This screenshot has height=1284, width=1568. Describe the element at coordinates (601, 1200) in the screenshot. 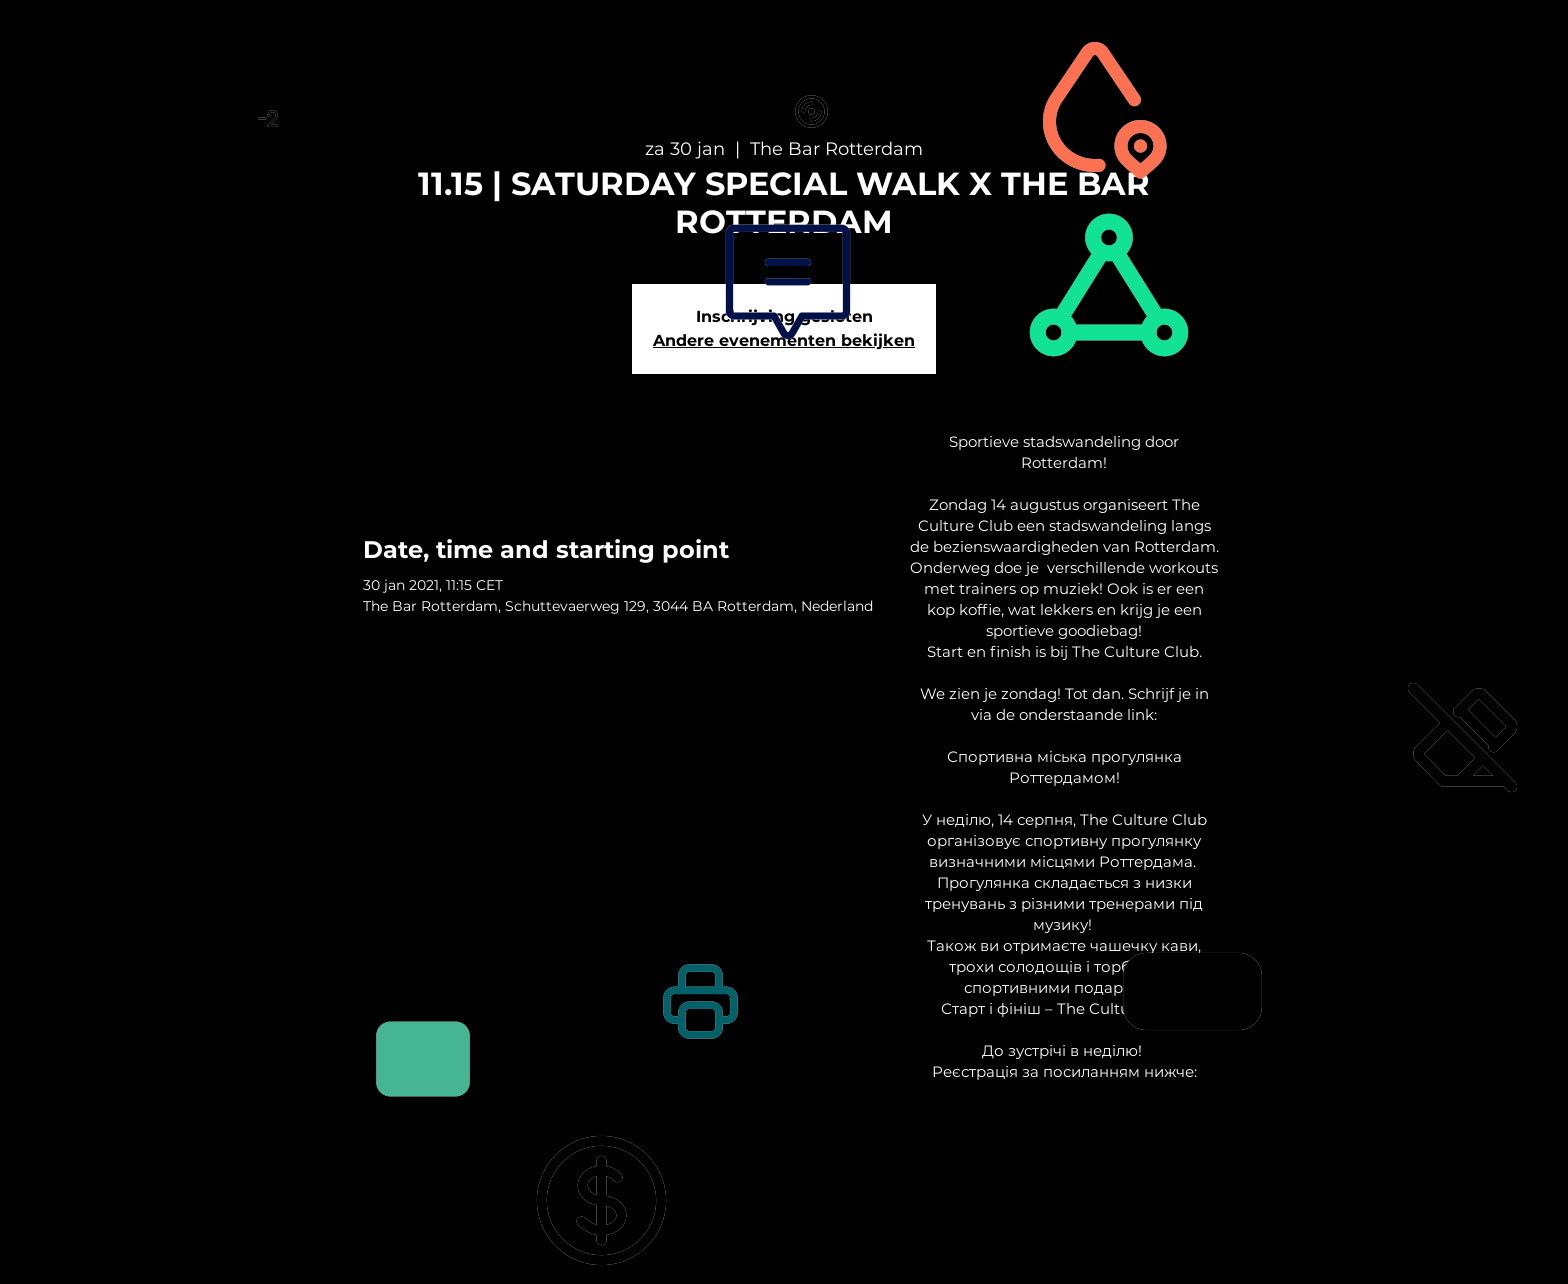

I see `view account balance or financial information` at that location.